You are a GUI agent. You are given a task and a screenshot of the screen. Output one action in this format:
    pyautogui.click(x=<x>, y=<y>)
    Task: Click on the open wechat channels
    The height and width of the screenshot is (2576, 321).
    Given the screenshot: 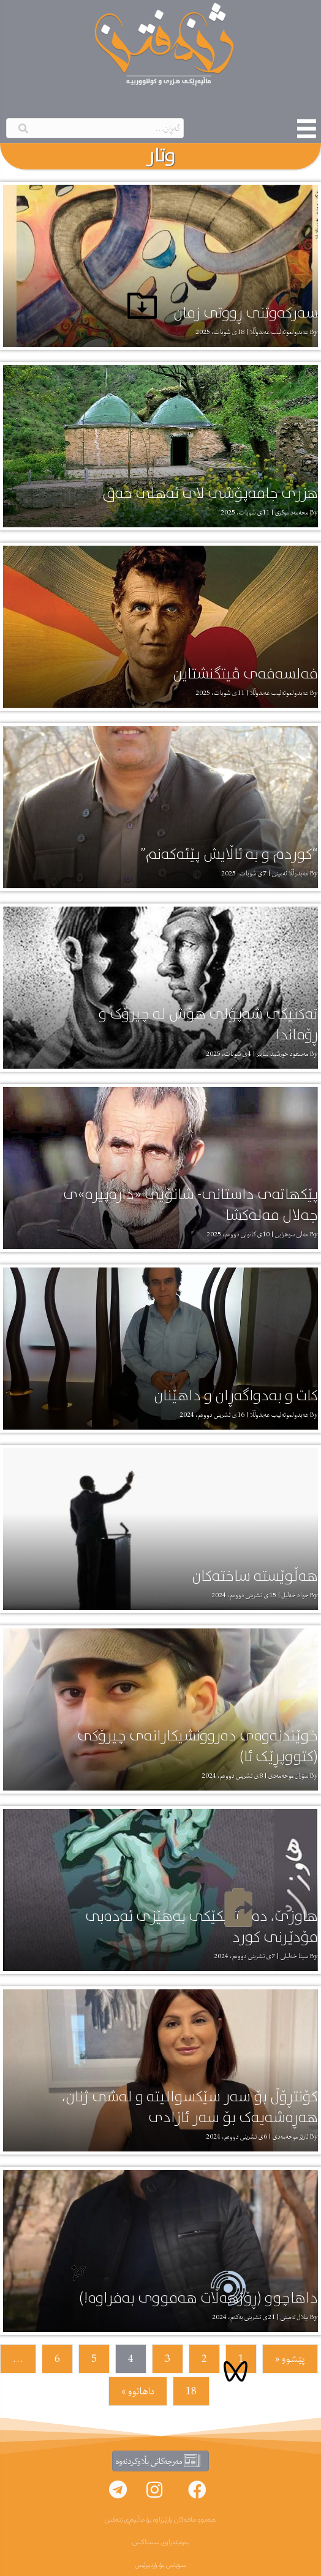 What is the action you would take?
    pyautogui.click(x=235, y=2371)
    